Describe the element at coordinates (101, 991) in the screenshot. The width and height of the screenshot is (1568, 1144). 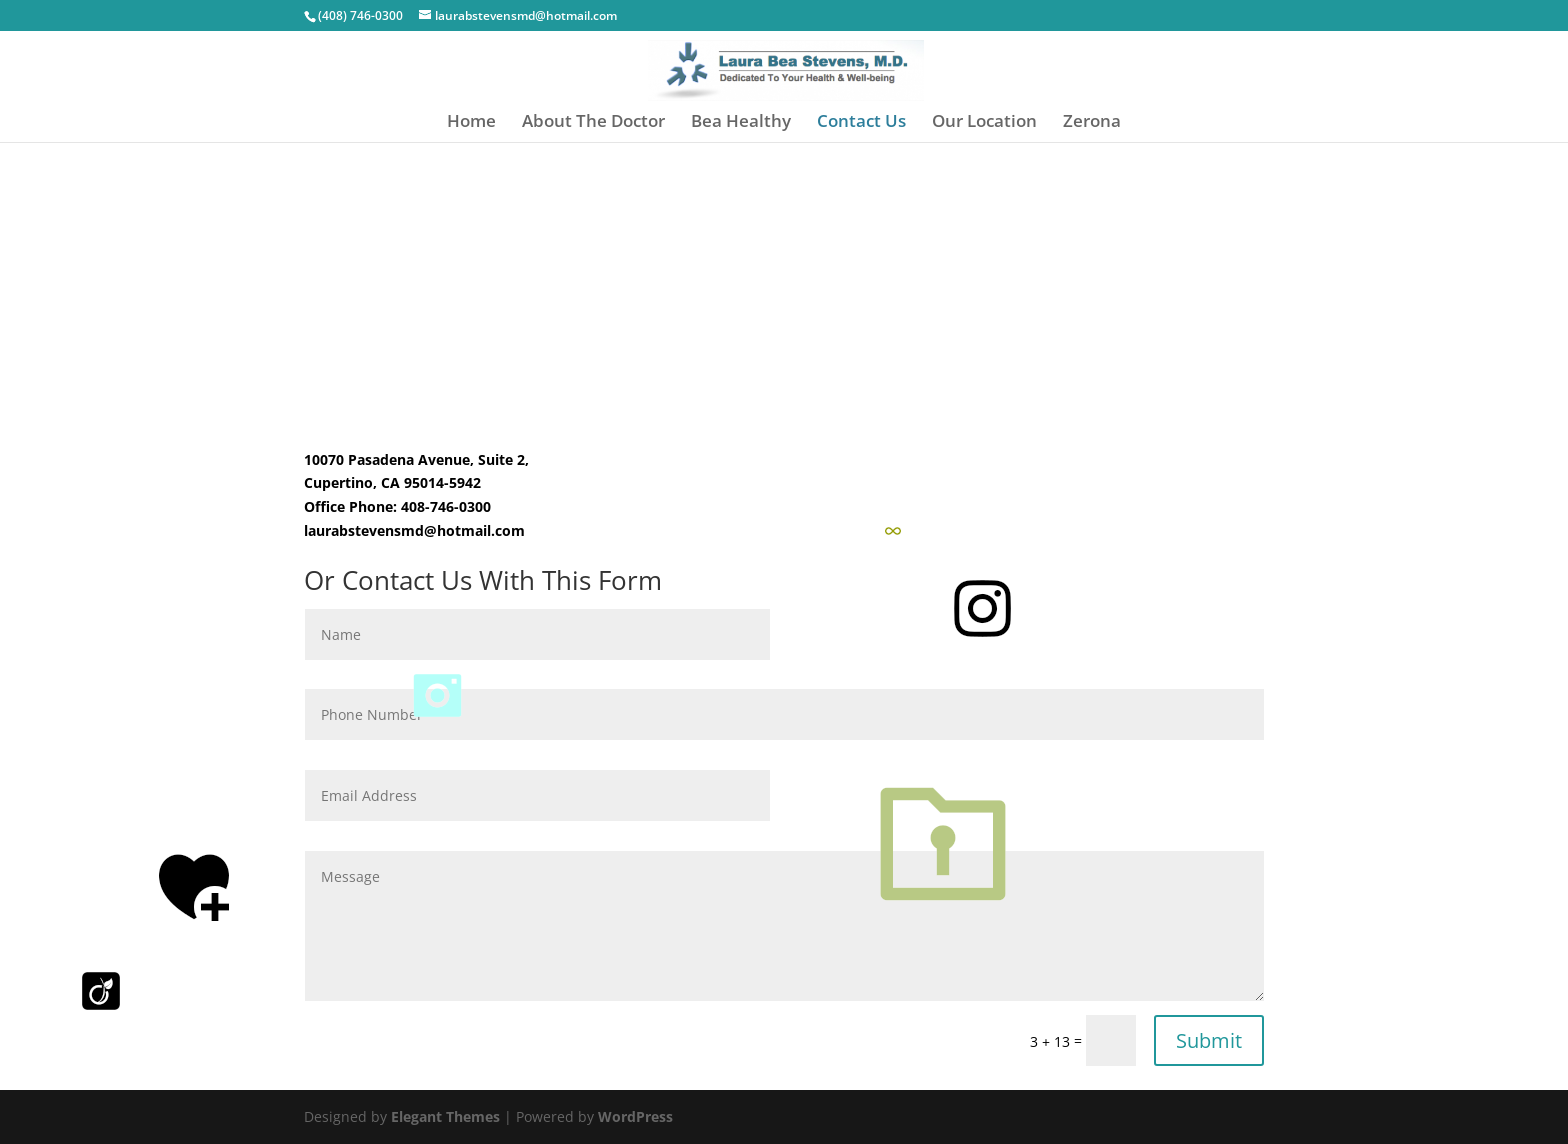
I see `open viadeo professional networking app` at that location.